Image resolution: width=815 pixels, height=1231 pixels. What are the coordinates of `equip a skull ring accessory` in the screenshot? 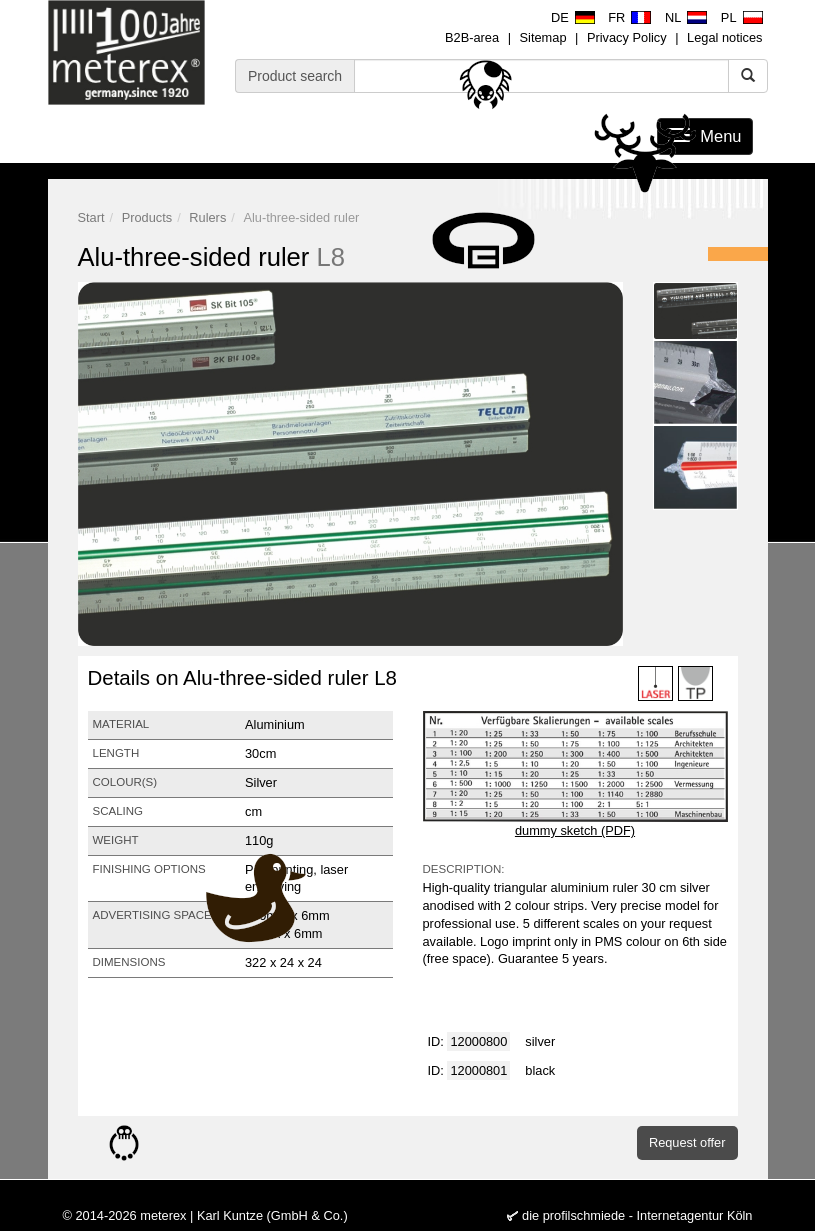 It's located at (124, 1143).